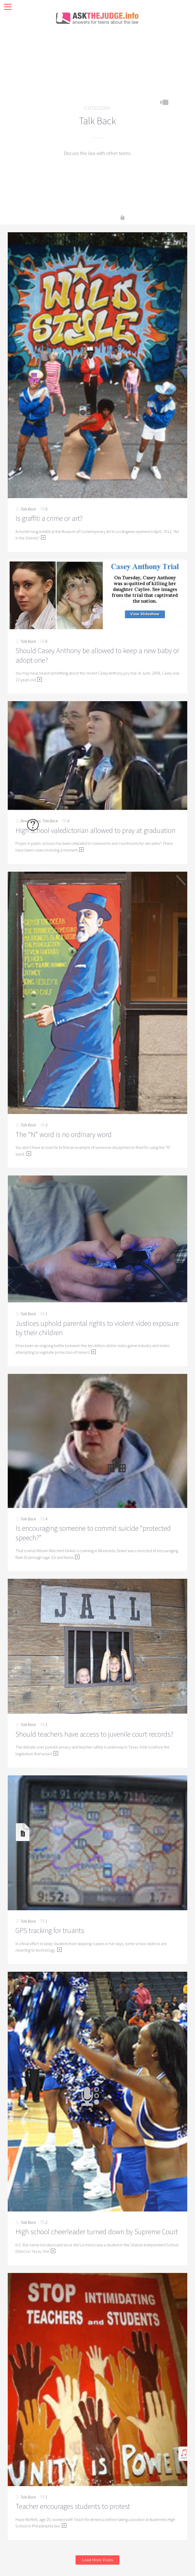  What do you see at coordinates (118, 358) in the screenshot?
I see `indicates snowy weather conditions` at bounding box center [118, 358].